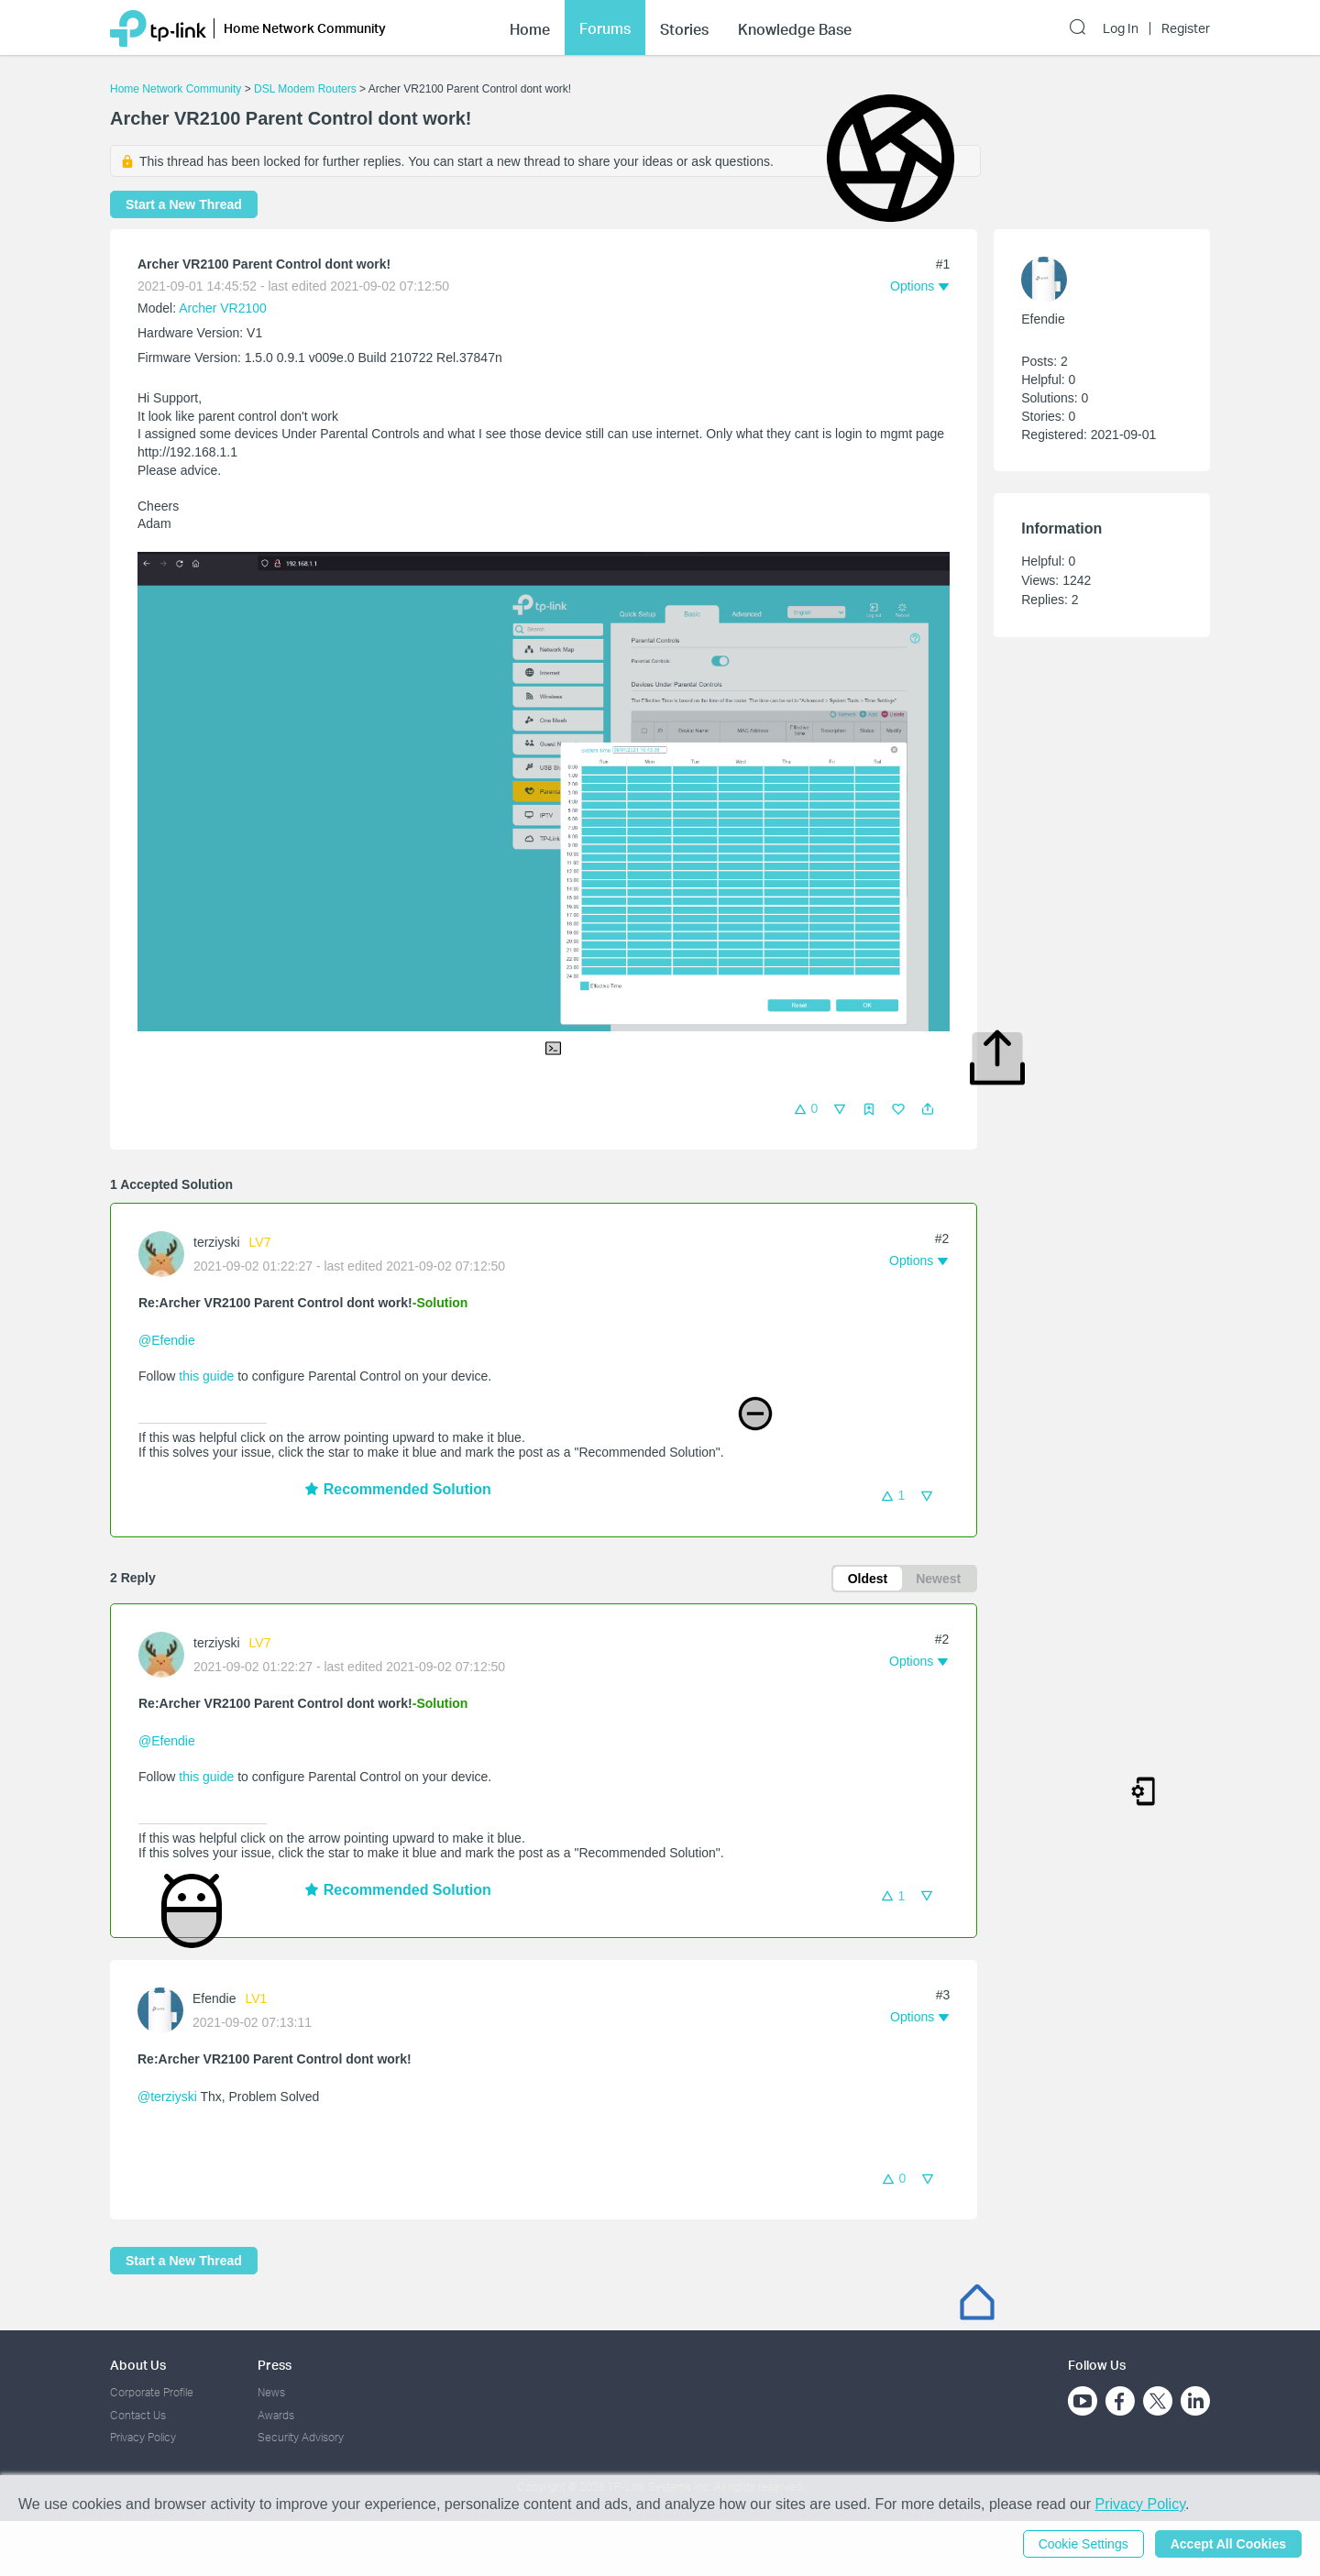  What do you see at coordinates (1143, 1791) in the screenshot?
I see `configure device connection settings` at bounding box center [1143, 1791].